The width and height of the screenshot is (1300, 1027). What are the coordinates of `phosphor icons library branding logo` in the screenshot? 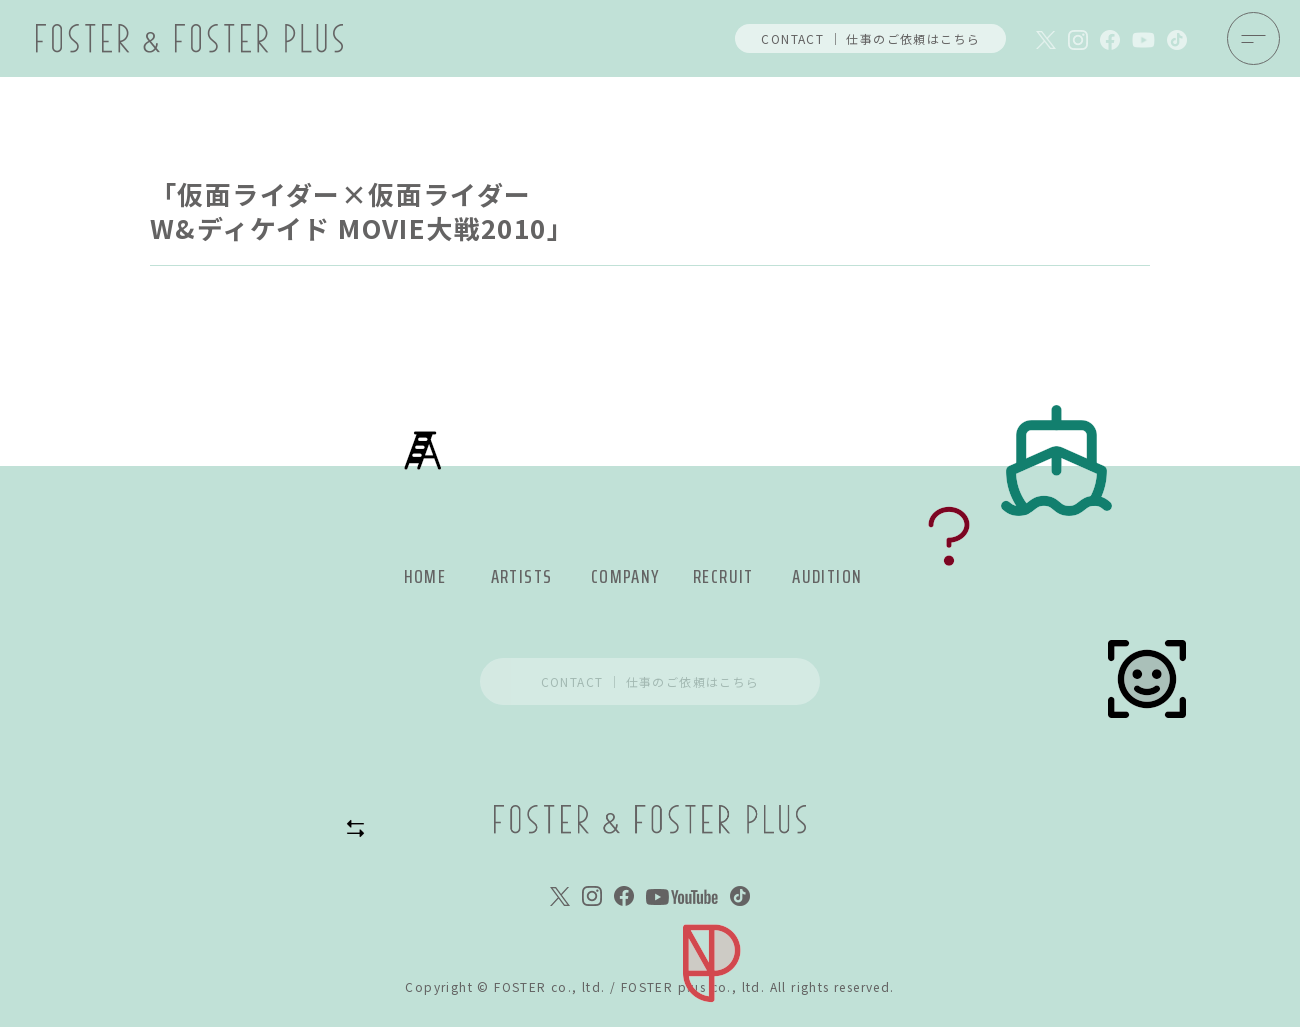 It's located at (706, 959).